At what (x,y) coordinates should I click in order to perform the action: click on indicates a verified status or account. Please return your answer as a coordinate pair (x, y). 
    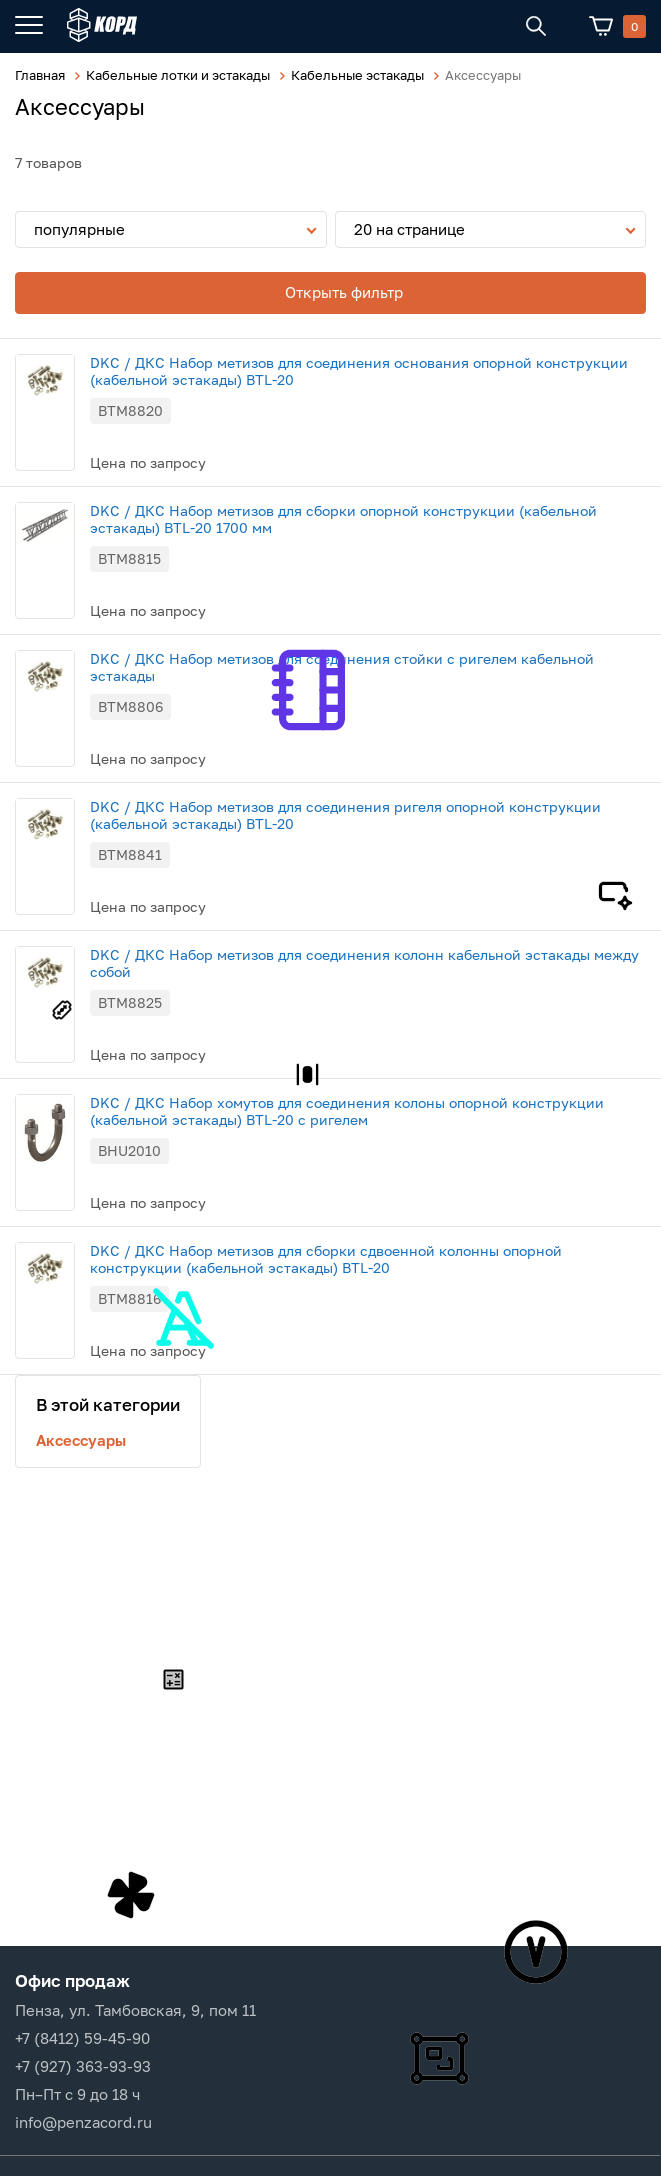
    Looking at the image, I should click on (536, 1952).